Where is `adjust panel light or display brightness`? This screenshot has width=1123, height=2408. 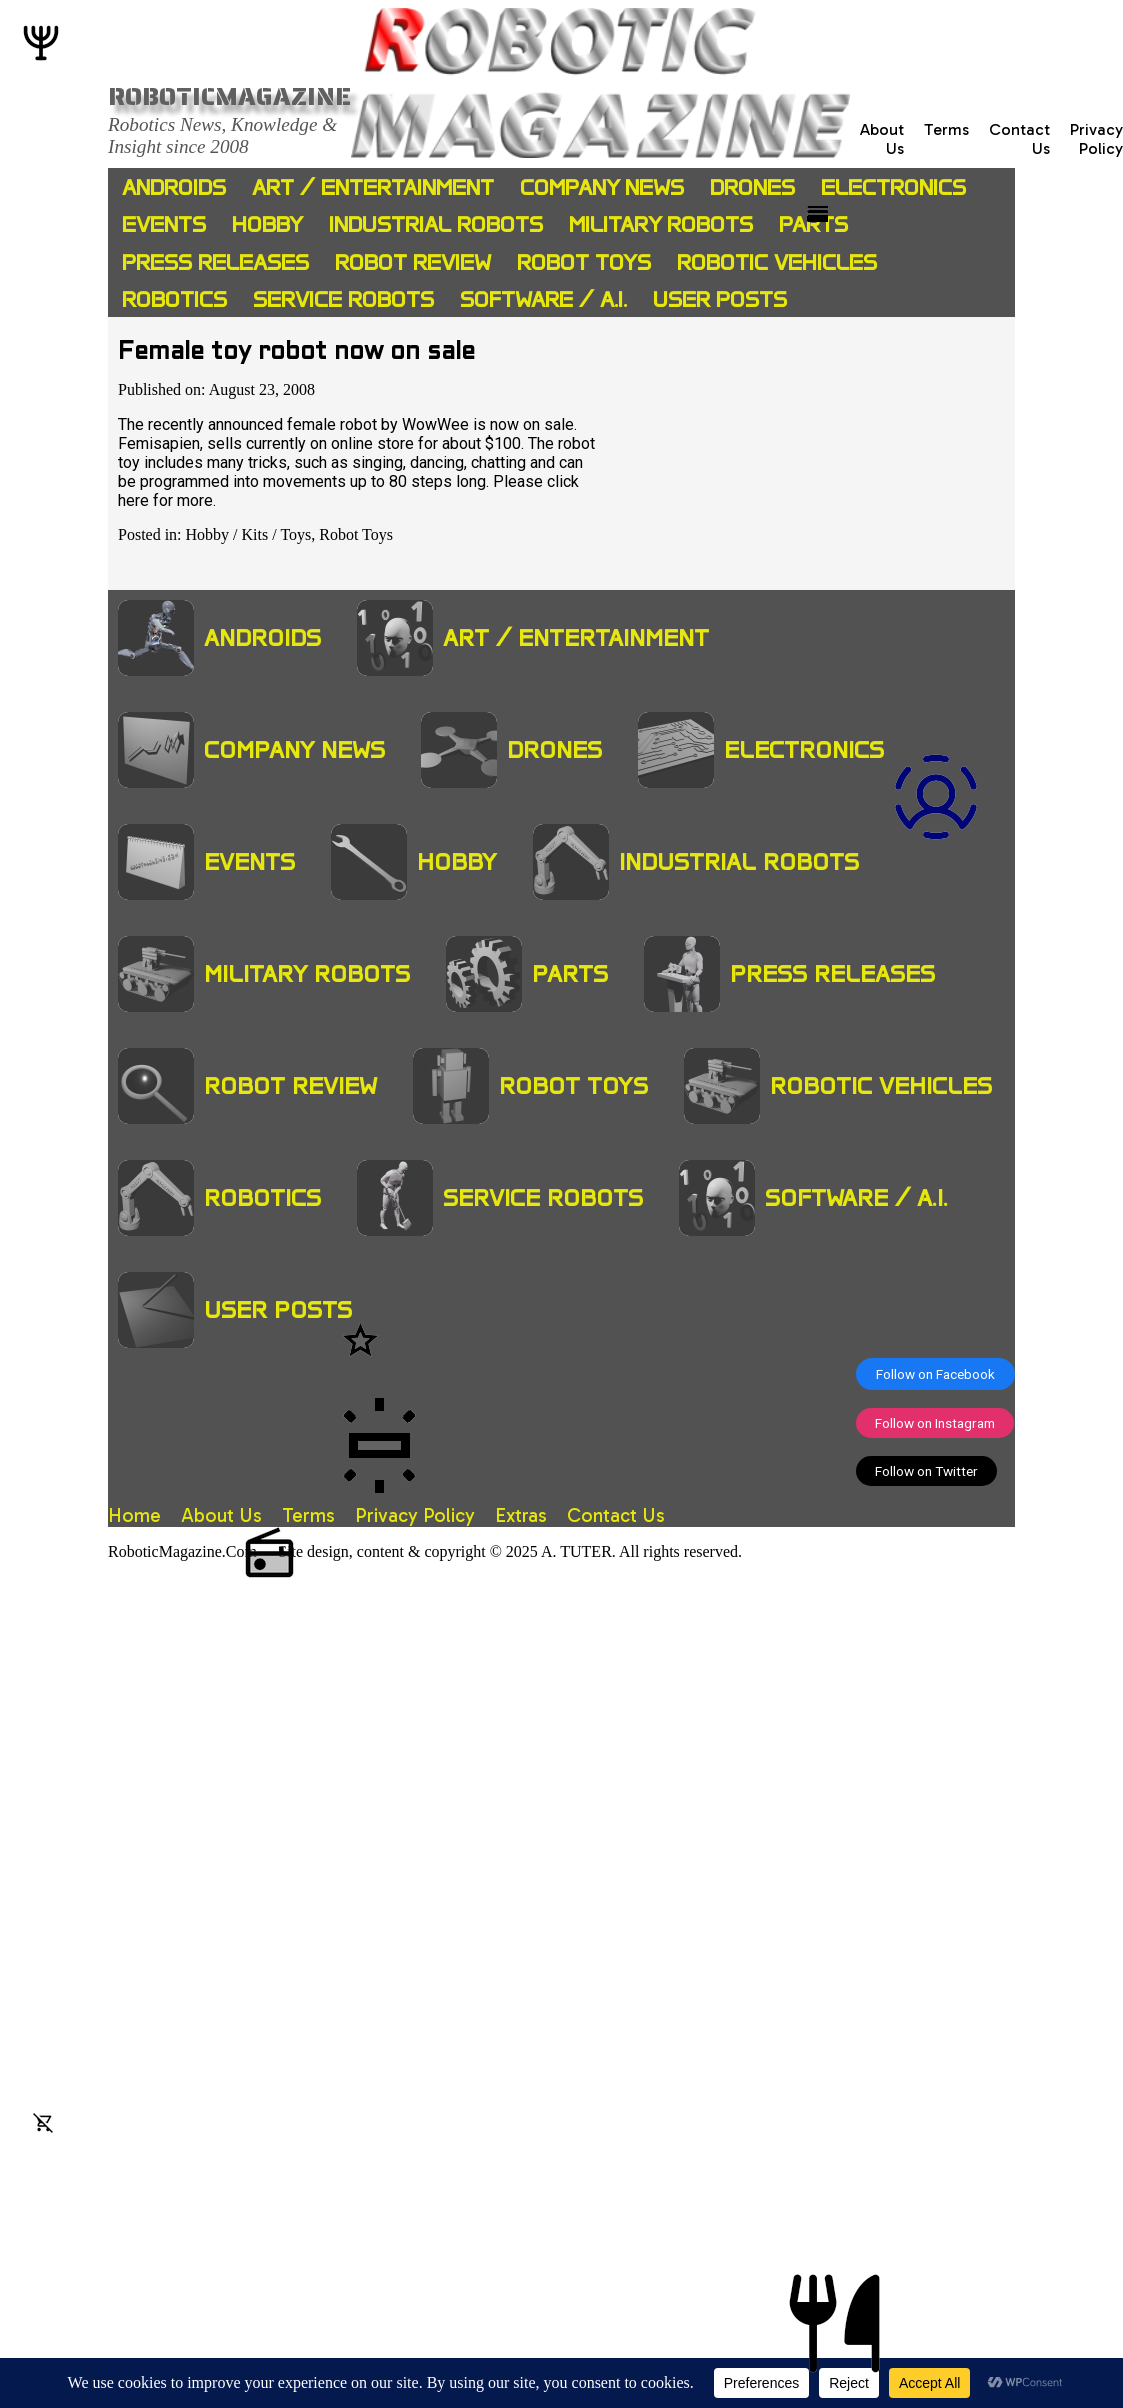
adjust panel light or display brightness is located at coordinates (379, 1445).